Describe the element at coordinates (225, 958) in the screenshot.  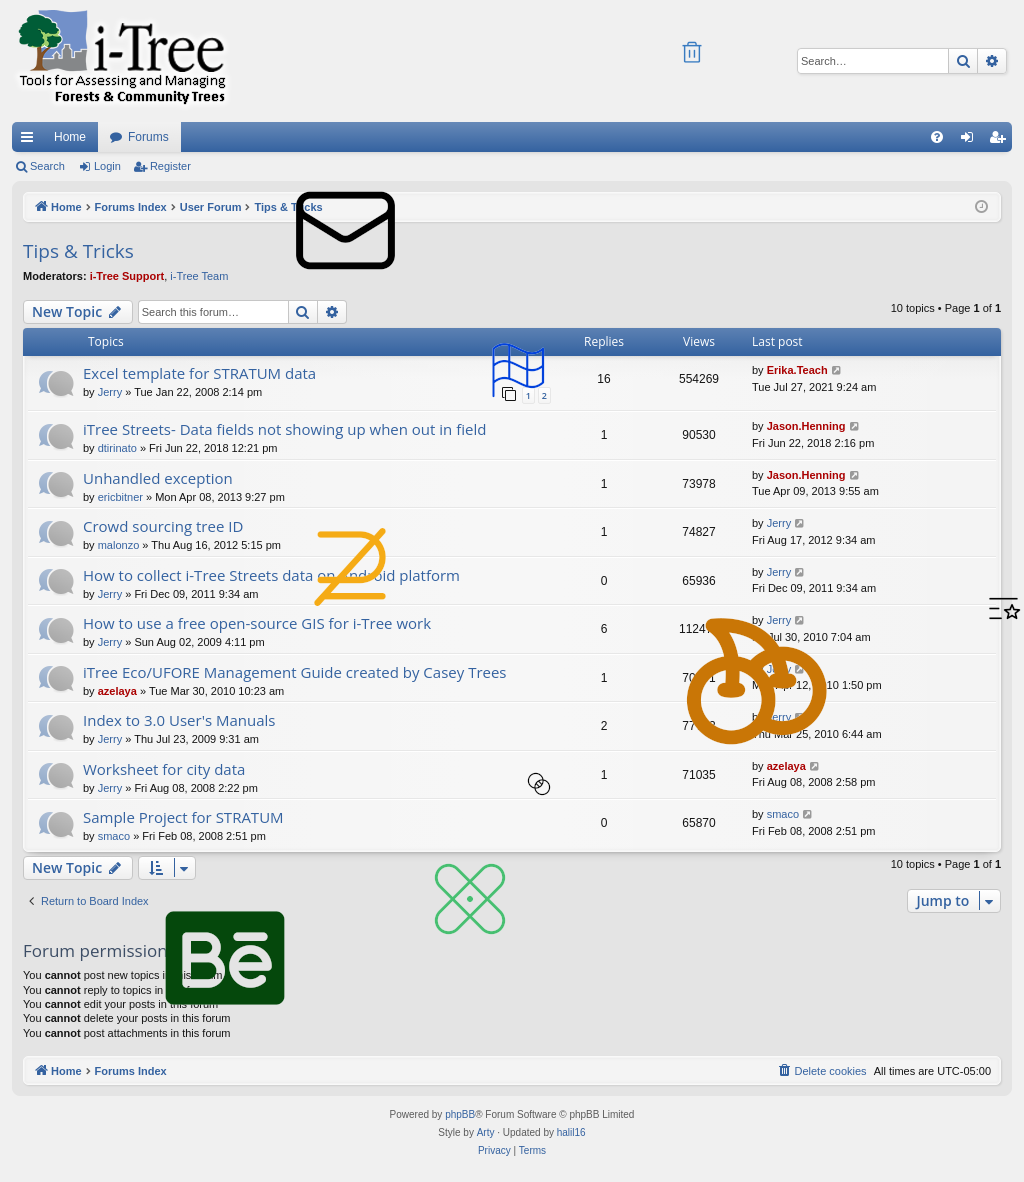
I see `view behance portfolio` at that location.